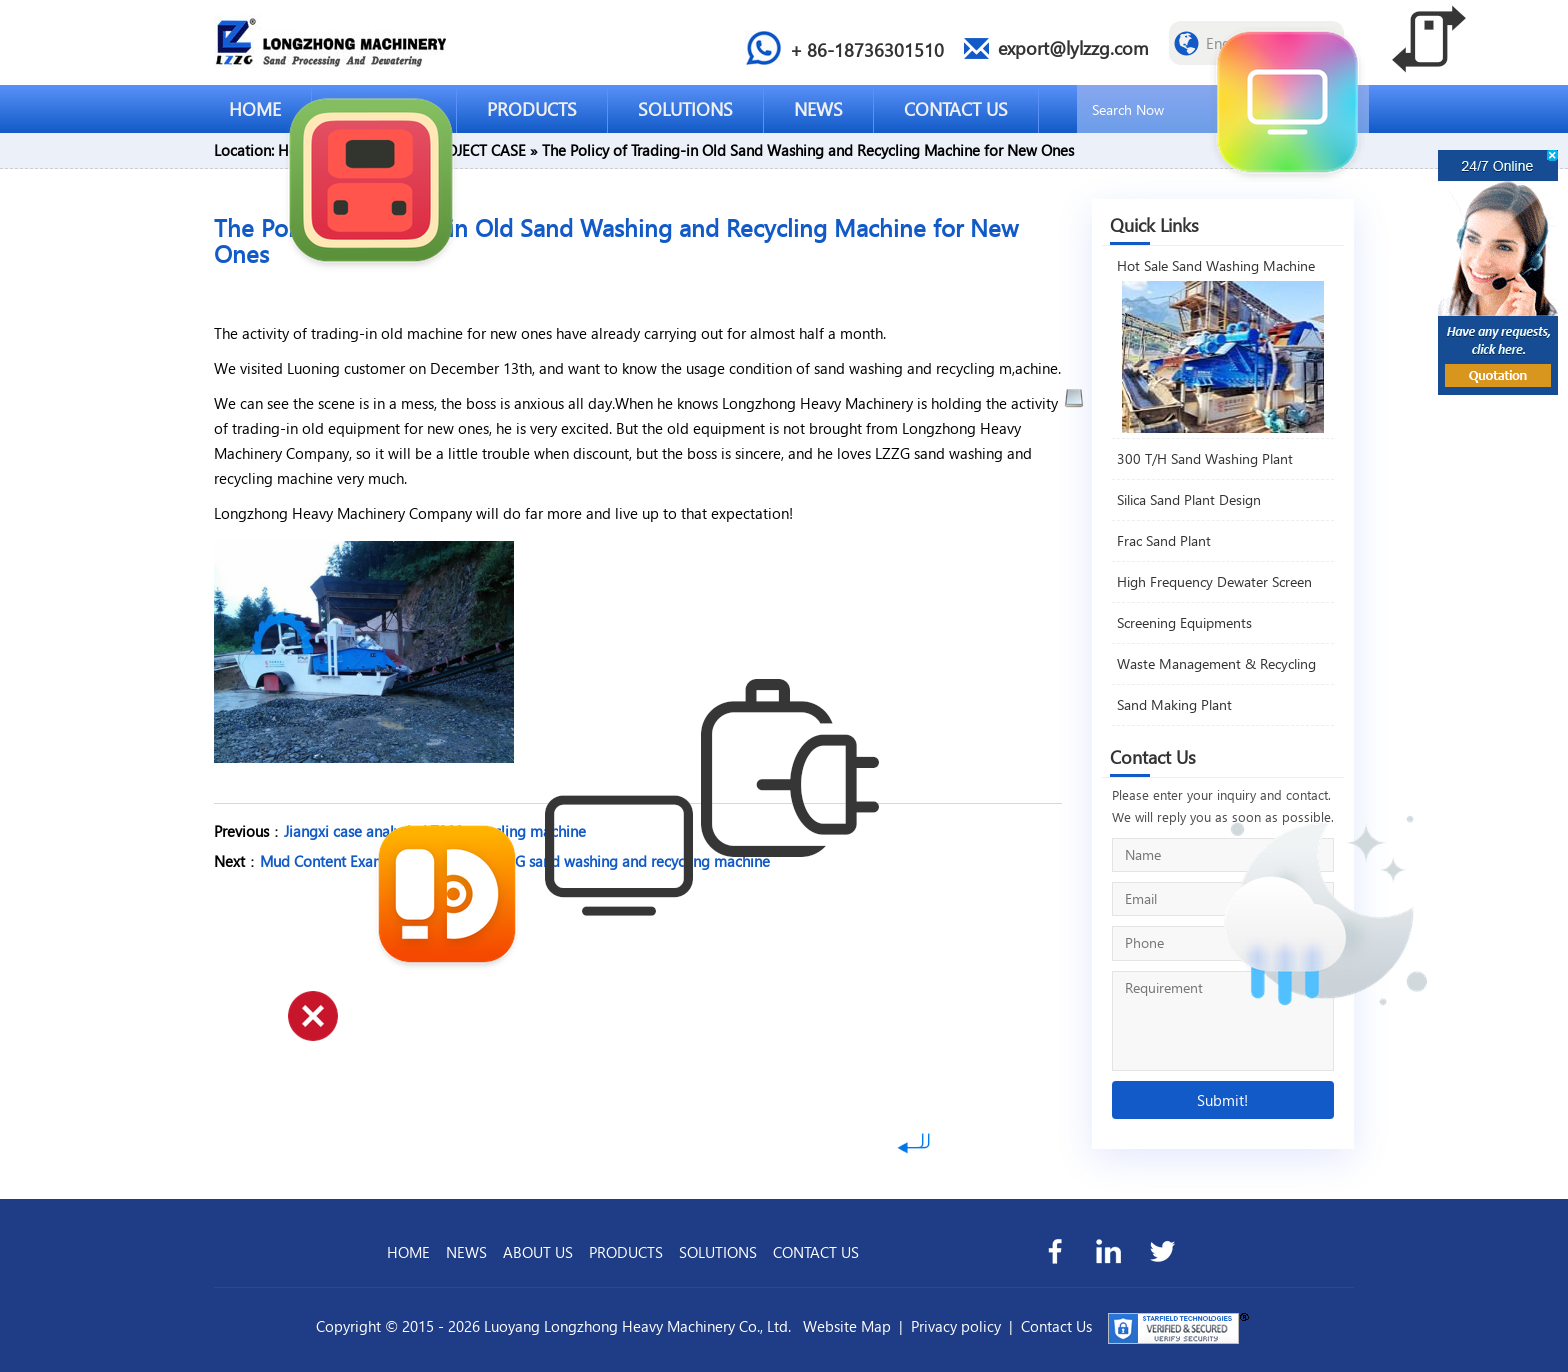 Image resolution: width=1568 pixels, height=1372 pixels. I want to click on reply to all recipients of an email, so click(913, 1141).